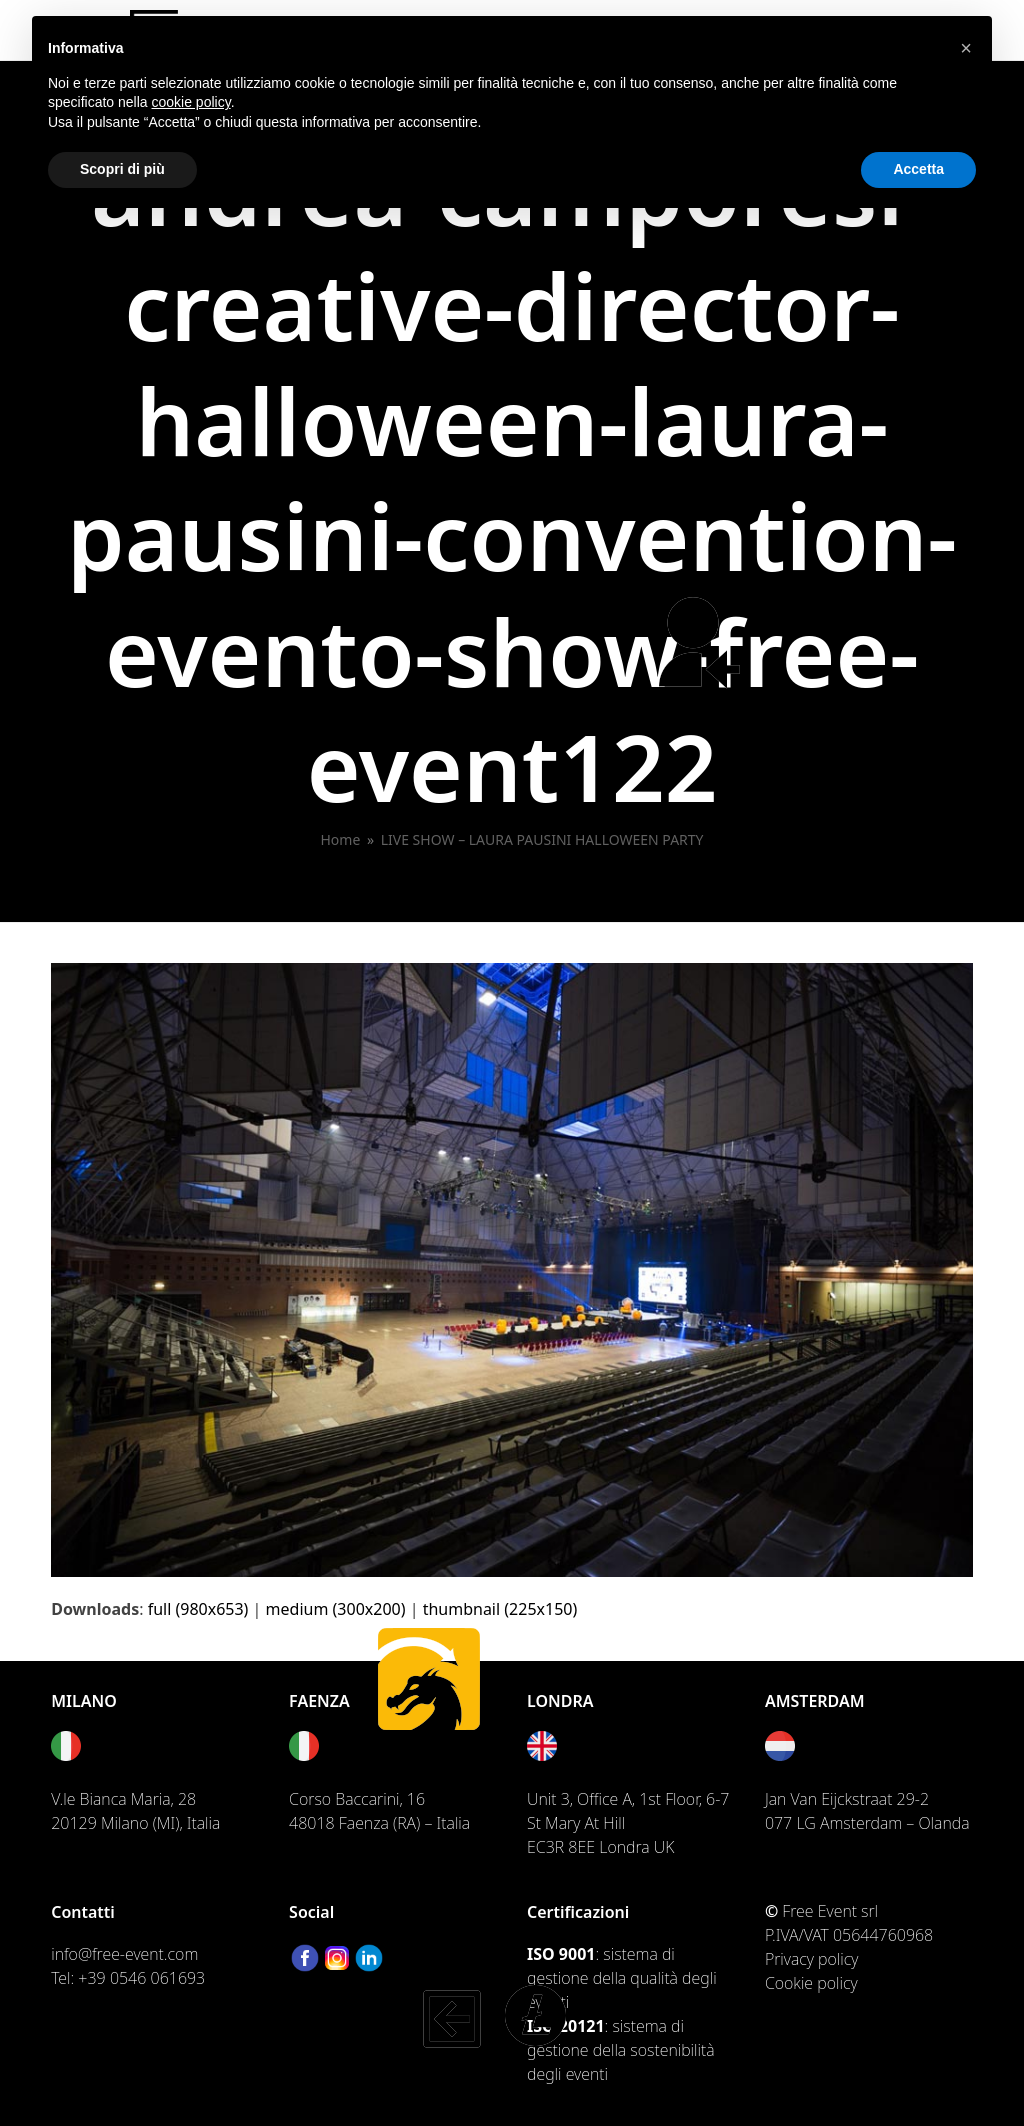 The height and width of the screenshot is (2126, 1024). What do you see at coordinates (452, 2019) in the screenshot?
I see `go back to the previous screen` at bounding box center [452, 2019].